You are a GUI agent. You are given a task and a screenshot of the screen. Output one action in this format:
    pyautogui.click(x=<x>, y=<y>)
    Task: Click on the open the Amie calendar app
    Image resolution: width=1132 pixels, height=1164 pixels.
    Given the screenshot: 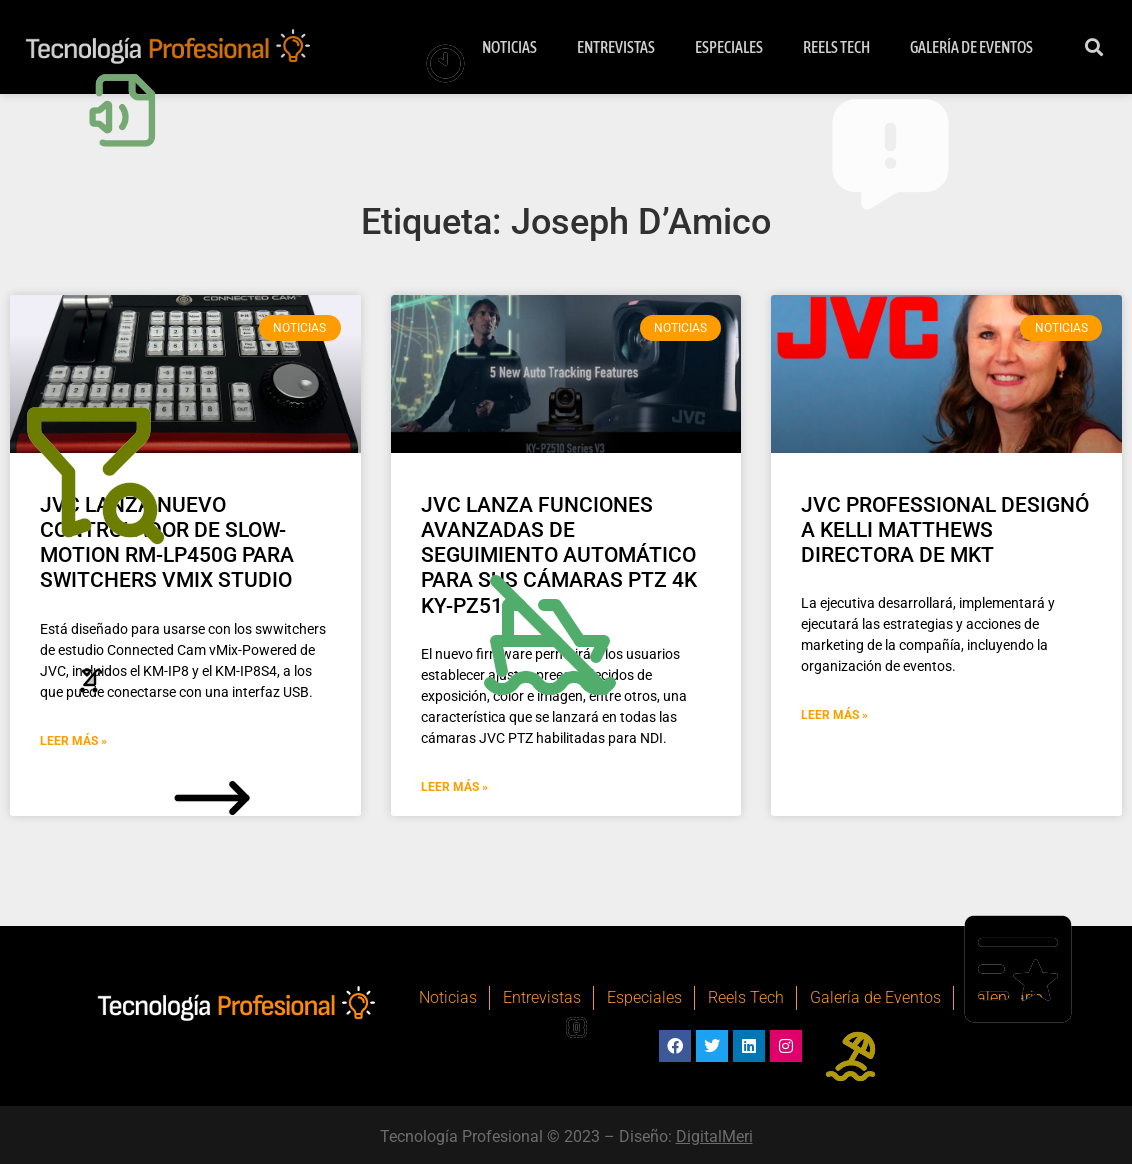 What is the action you would take?
    pyautogui.click(x=576, y=1027)
    